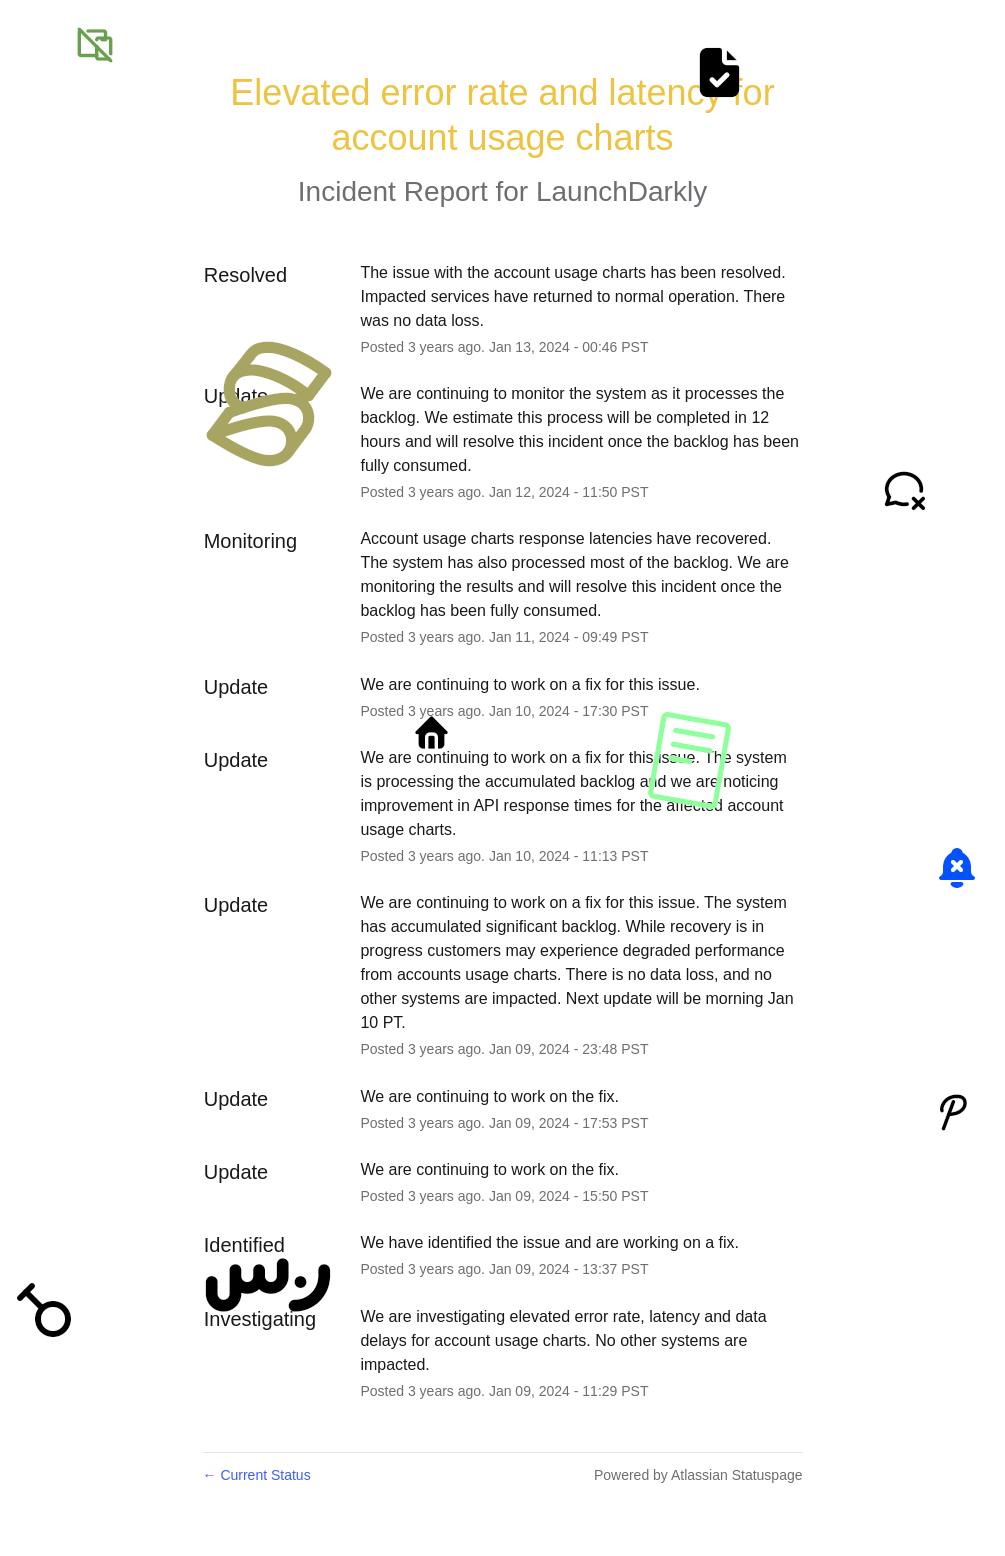 This screenshot has height=1556, width=1005. Describe the element at coordinates (431, 732) in the screenshot. I see `navigate to home screen` at that location.